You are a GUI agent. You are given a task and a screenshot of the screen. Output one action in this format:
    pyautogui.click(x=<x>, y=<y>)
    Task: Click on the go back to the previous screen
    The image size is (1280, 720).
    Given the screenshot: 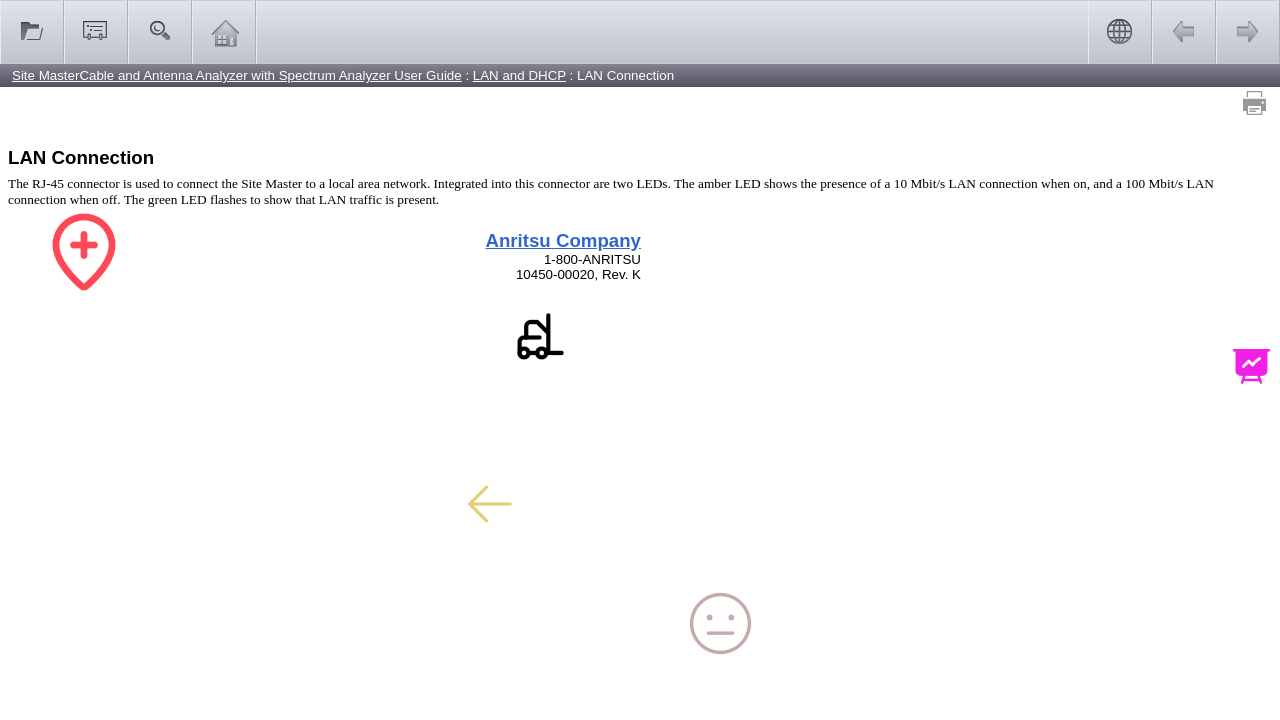 What is the action you would take?
    pyautogui.click(x=490, y=504)
    